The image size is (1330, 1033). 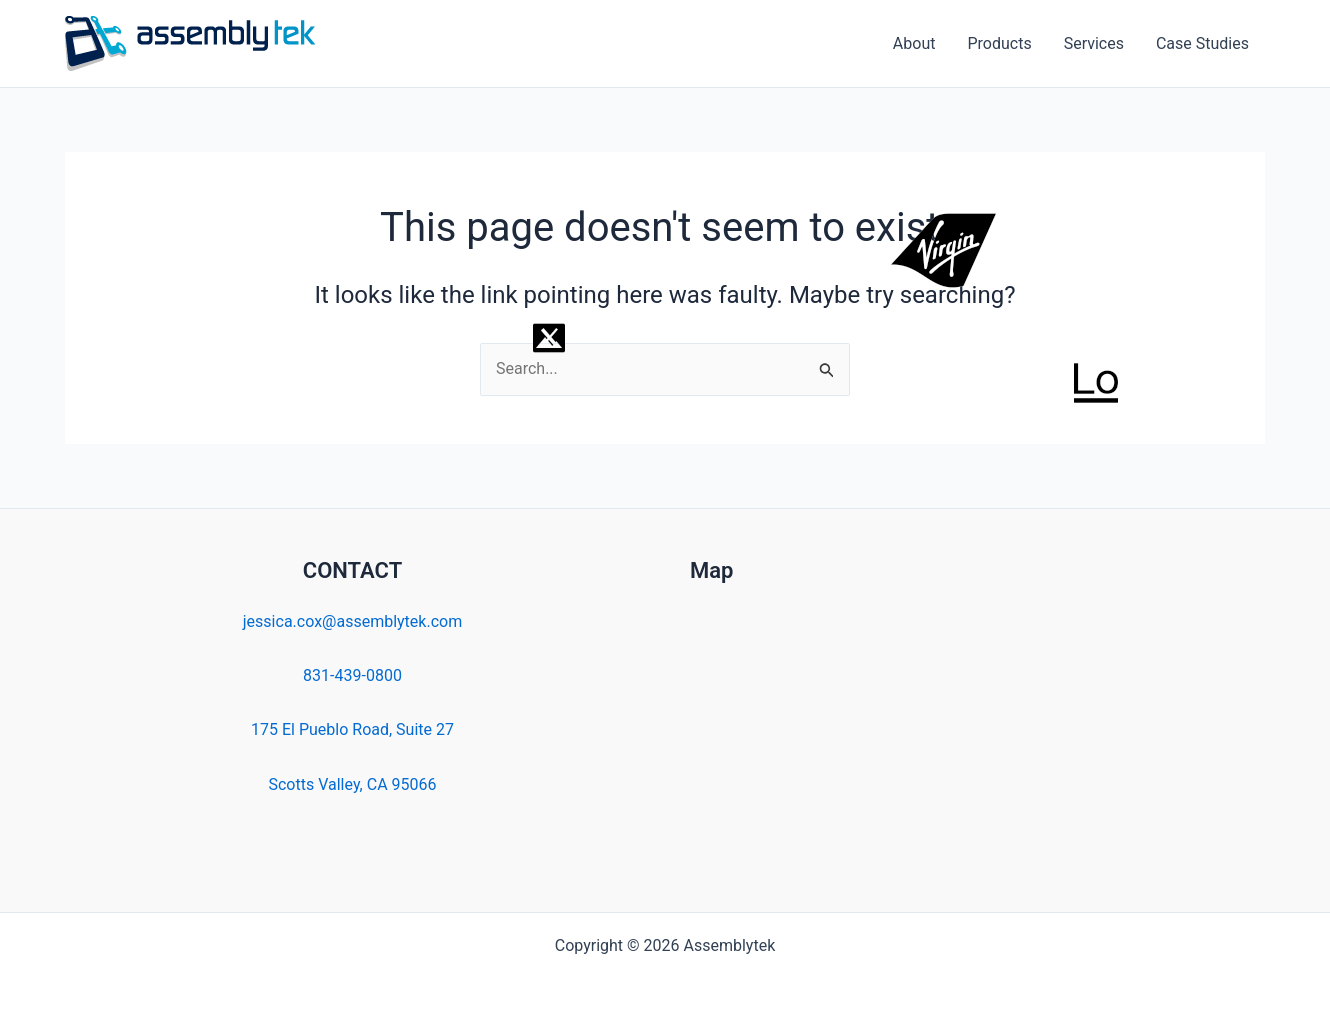 I want to click on MX Linux operating system logo, so click(x=549, y=338).